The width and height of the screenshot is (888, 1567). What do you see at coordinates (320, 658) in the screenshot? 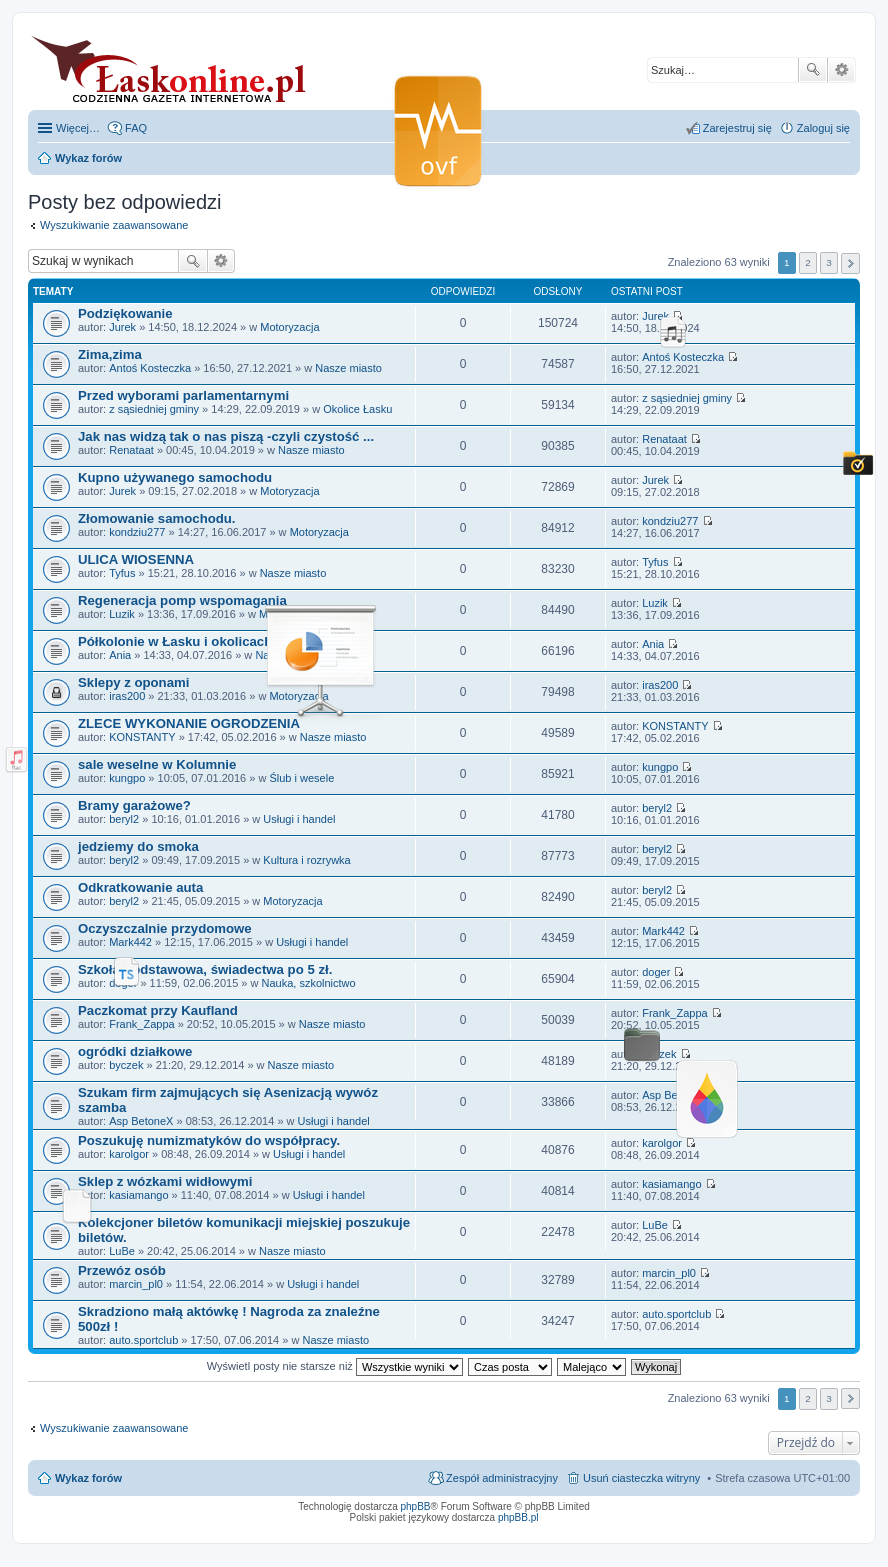
I see `open a presentation file` at bounding box center [320, 658].